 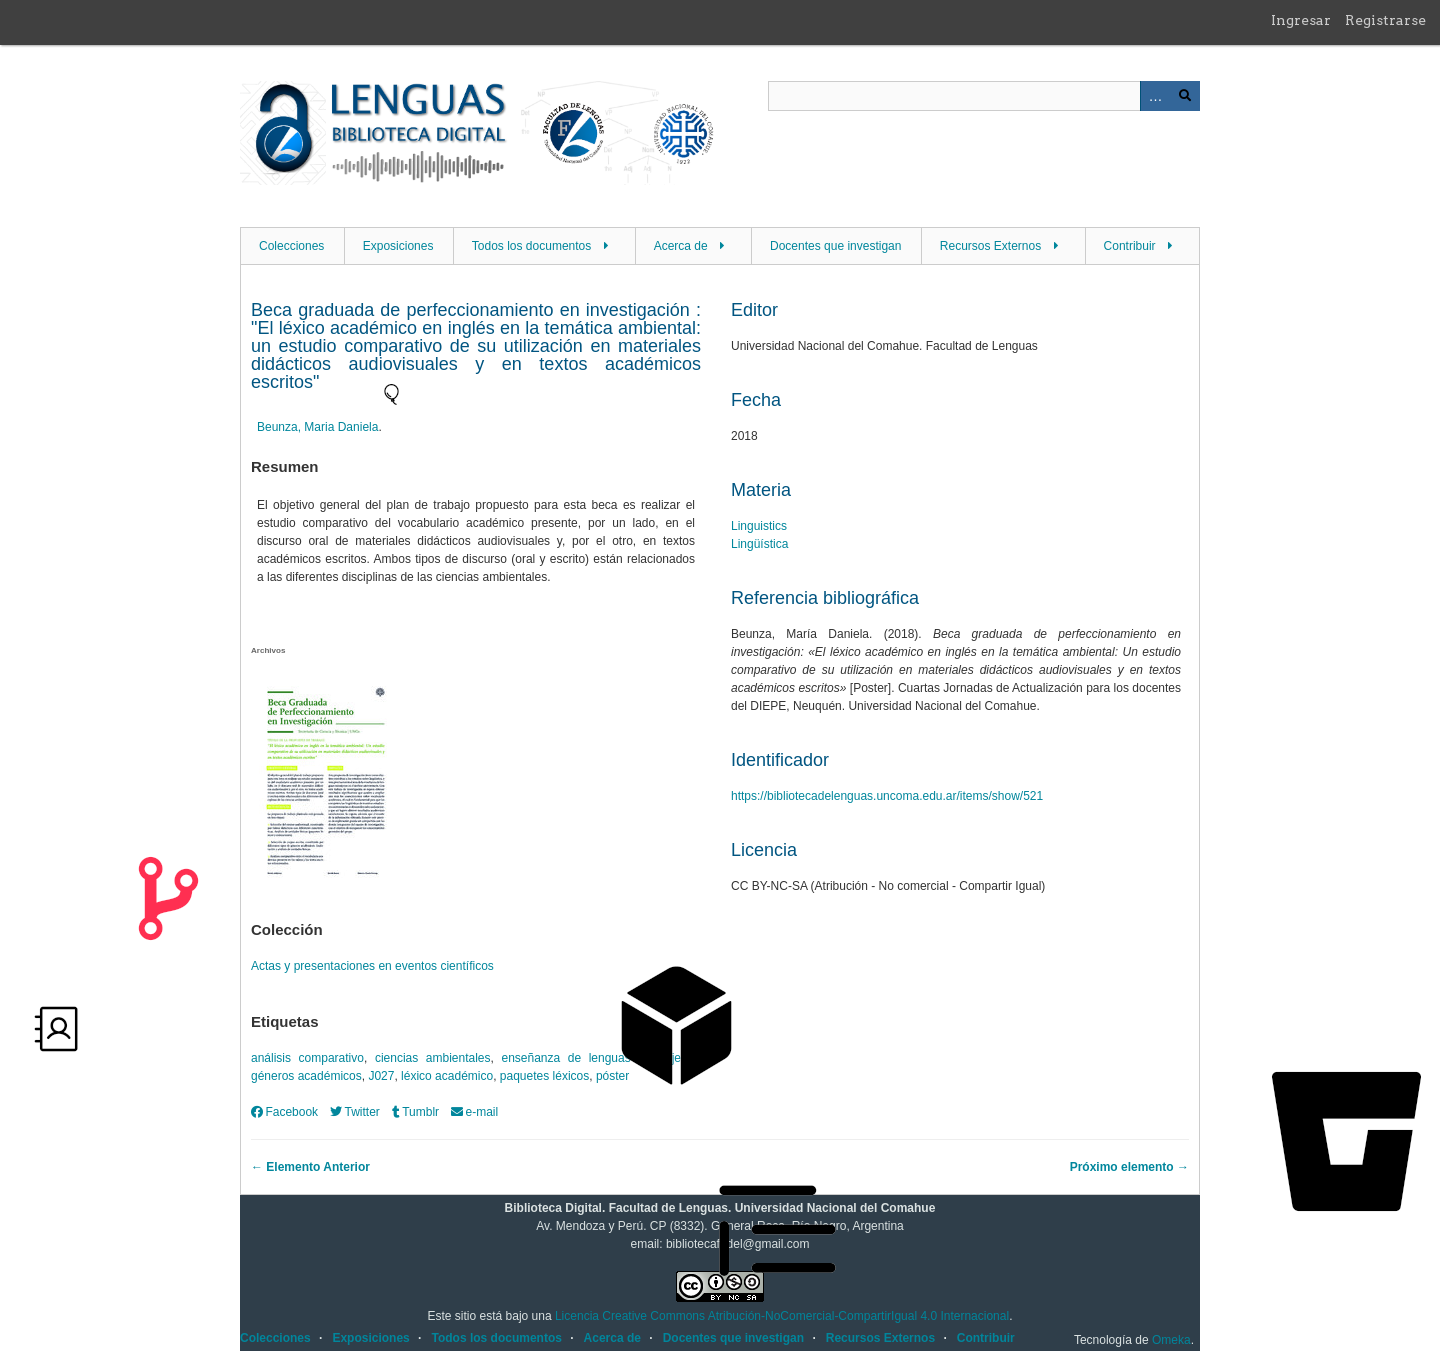 What do you see at coordinates (57, 1029) in the screenshot?
I see `open your contacts or address book` at bounding box center [57, 1029].